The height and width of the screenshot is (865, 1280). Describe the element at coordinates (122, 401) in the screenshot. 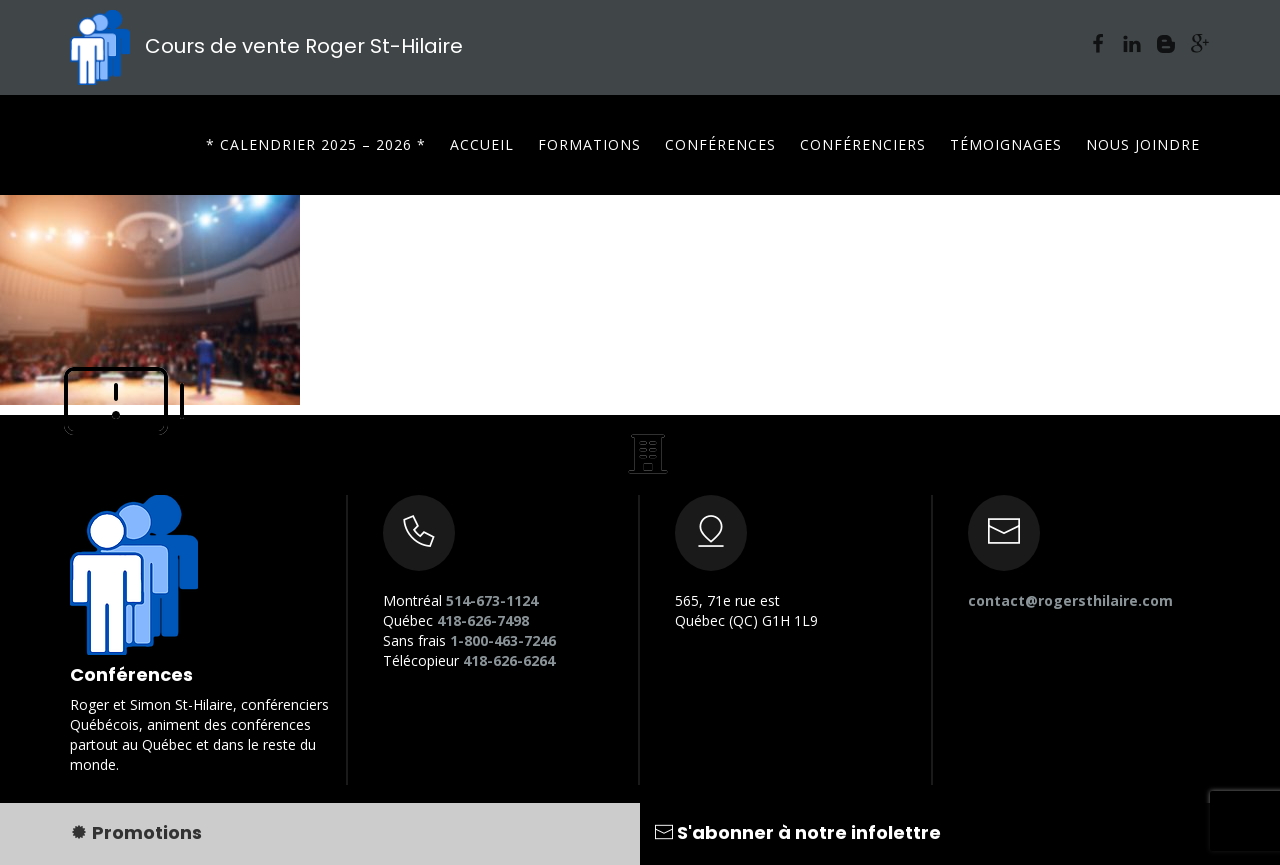

I see `indicates low battery warning` at that location.